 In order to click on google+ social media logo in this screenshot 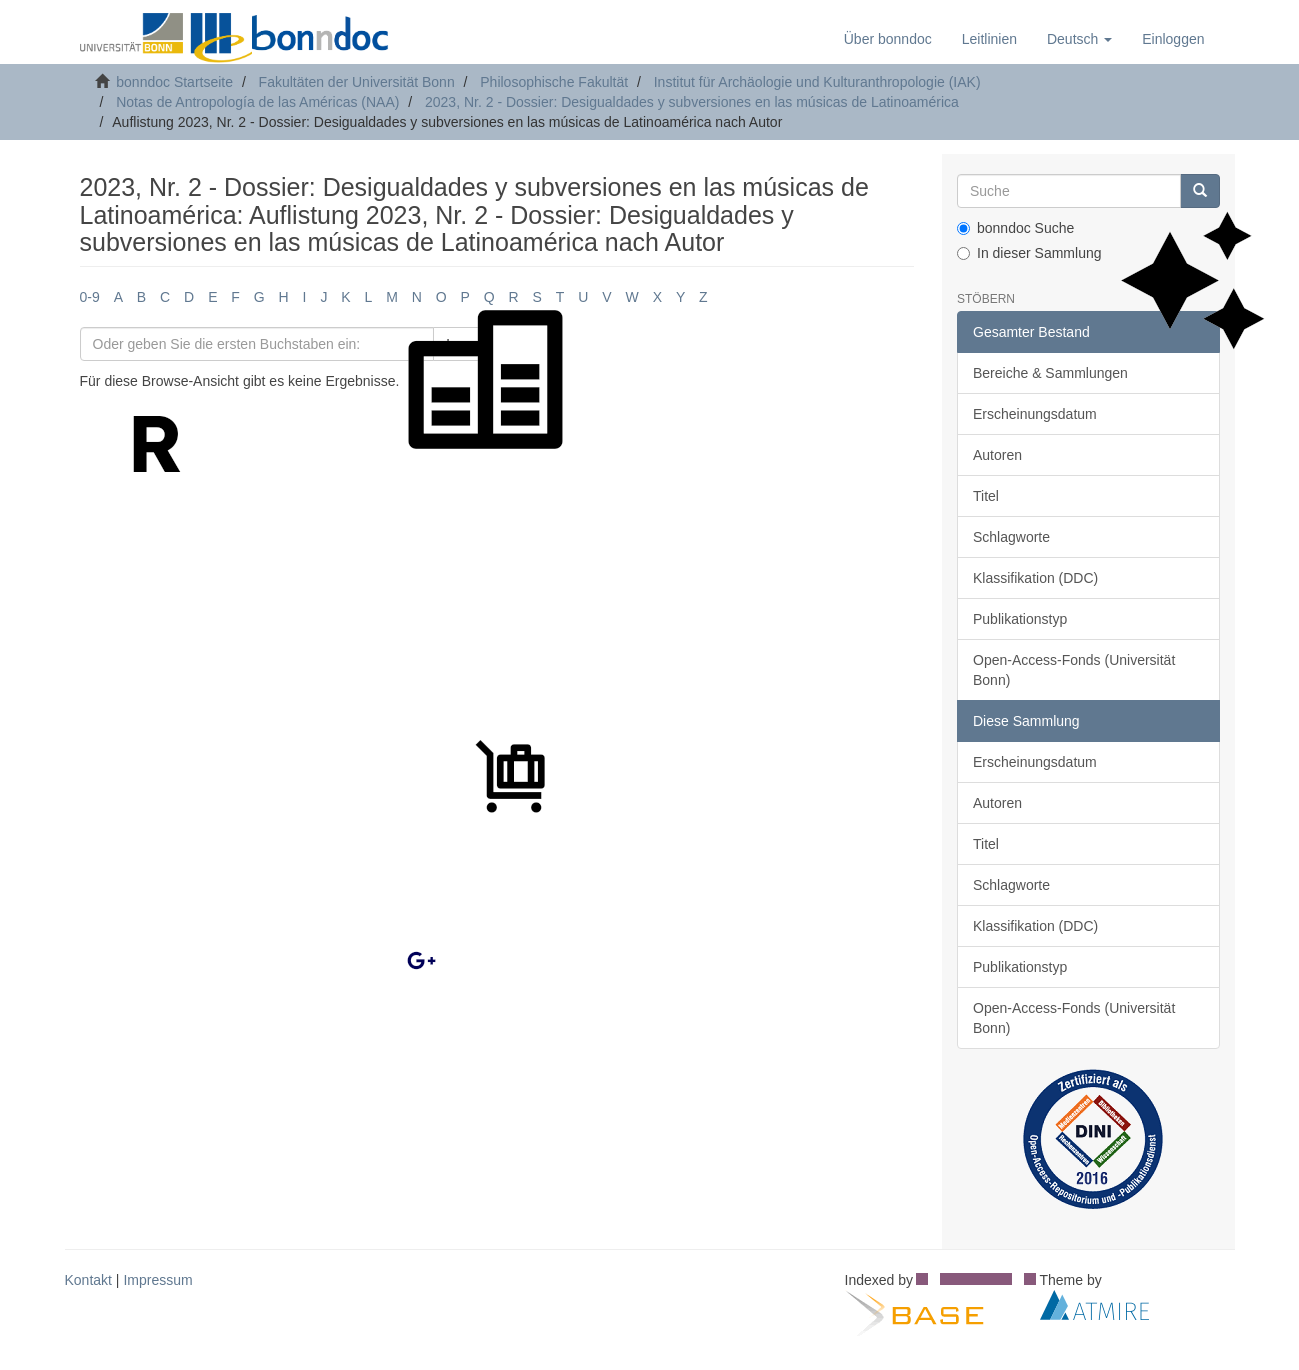, I will do `click(421, 960)`.